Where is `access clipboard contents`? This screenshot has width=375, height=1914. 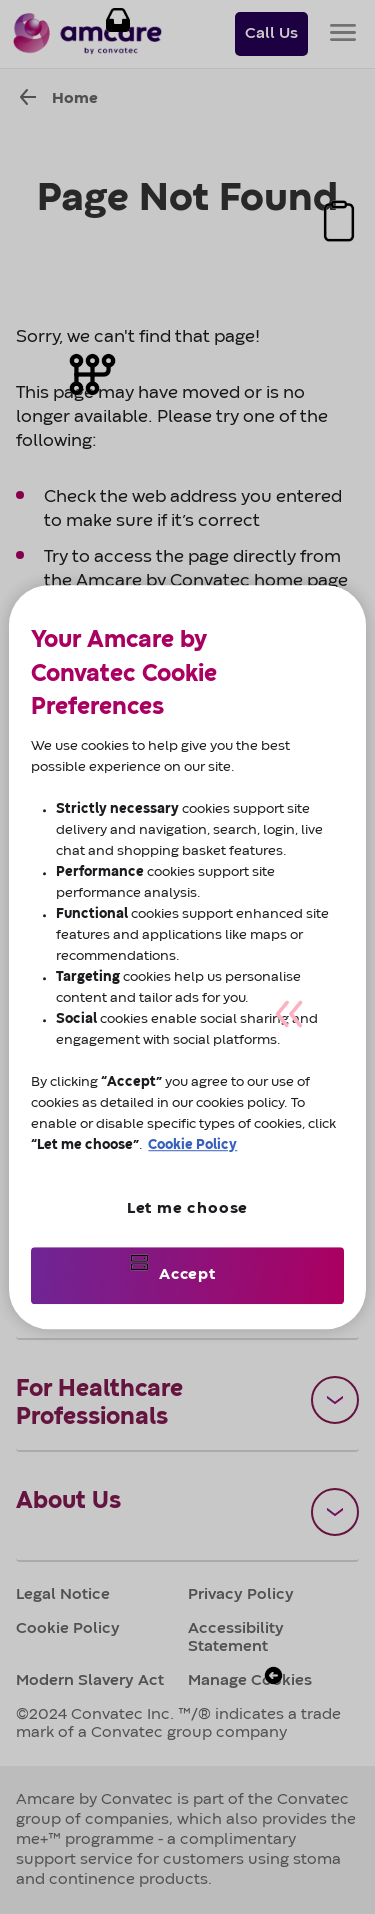 access clipboard contents is located at coordinates (339, 221).